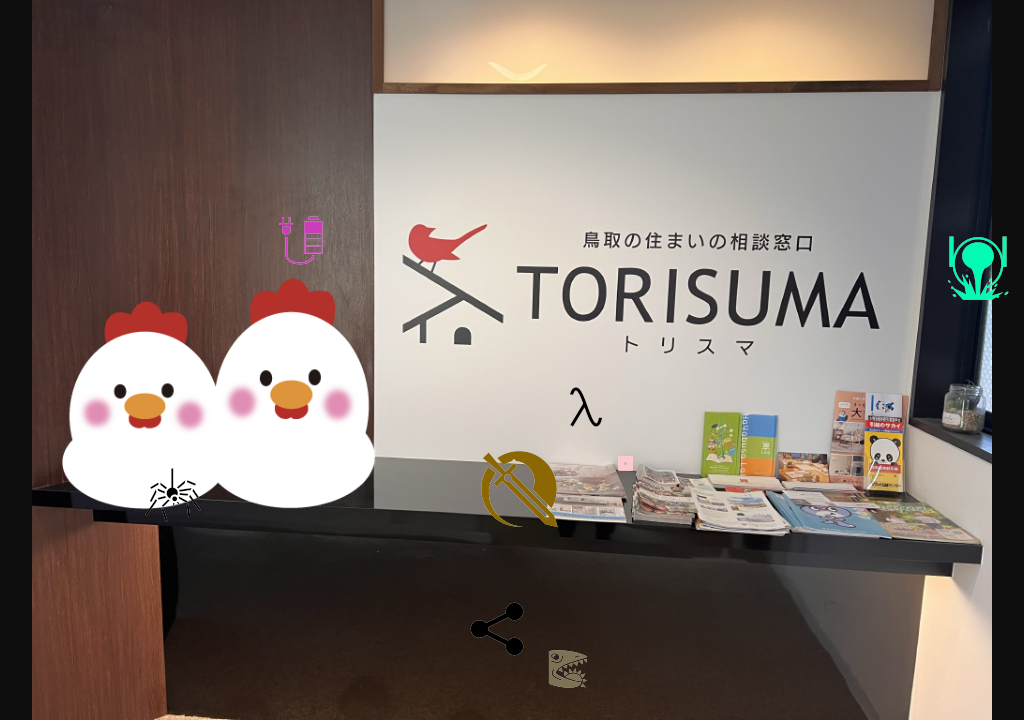 This screenshot has height=720, width=1024. What do you see at coordinates (625, 463) in the screenshot?
I see `roll the dice` at bounding box center [625, 463].